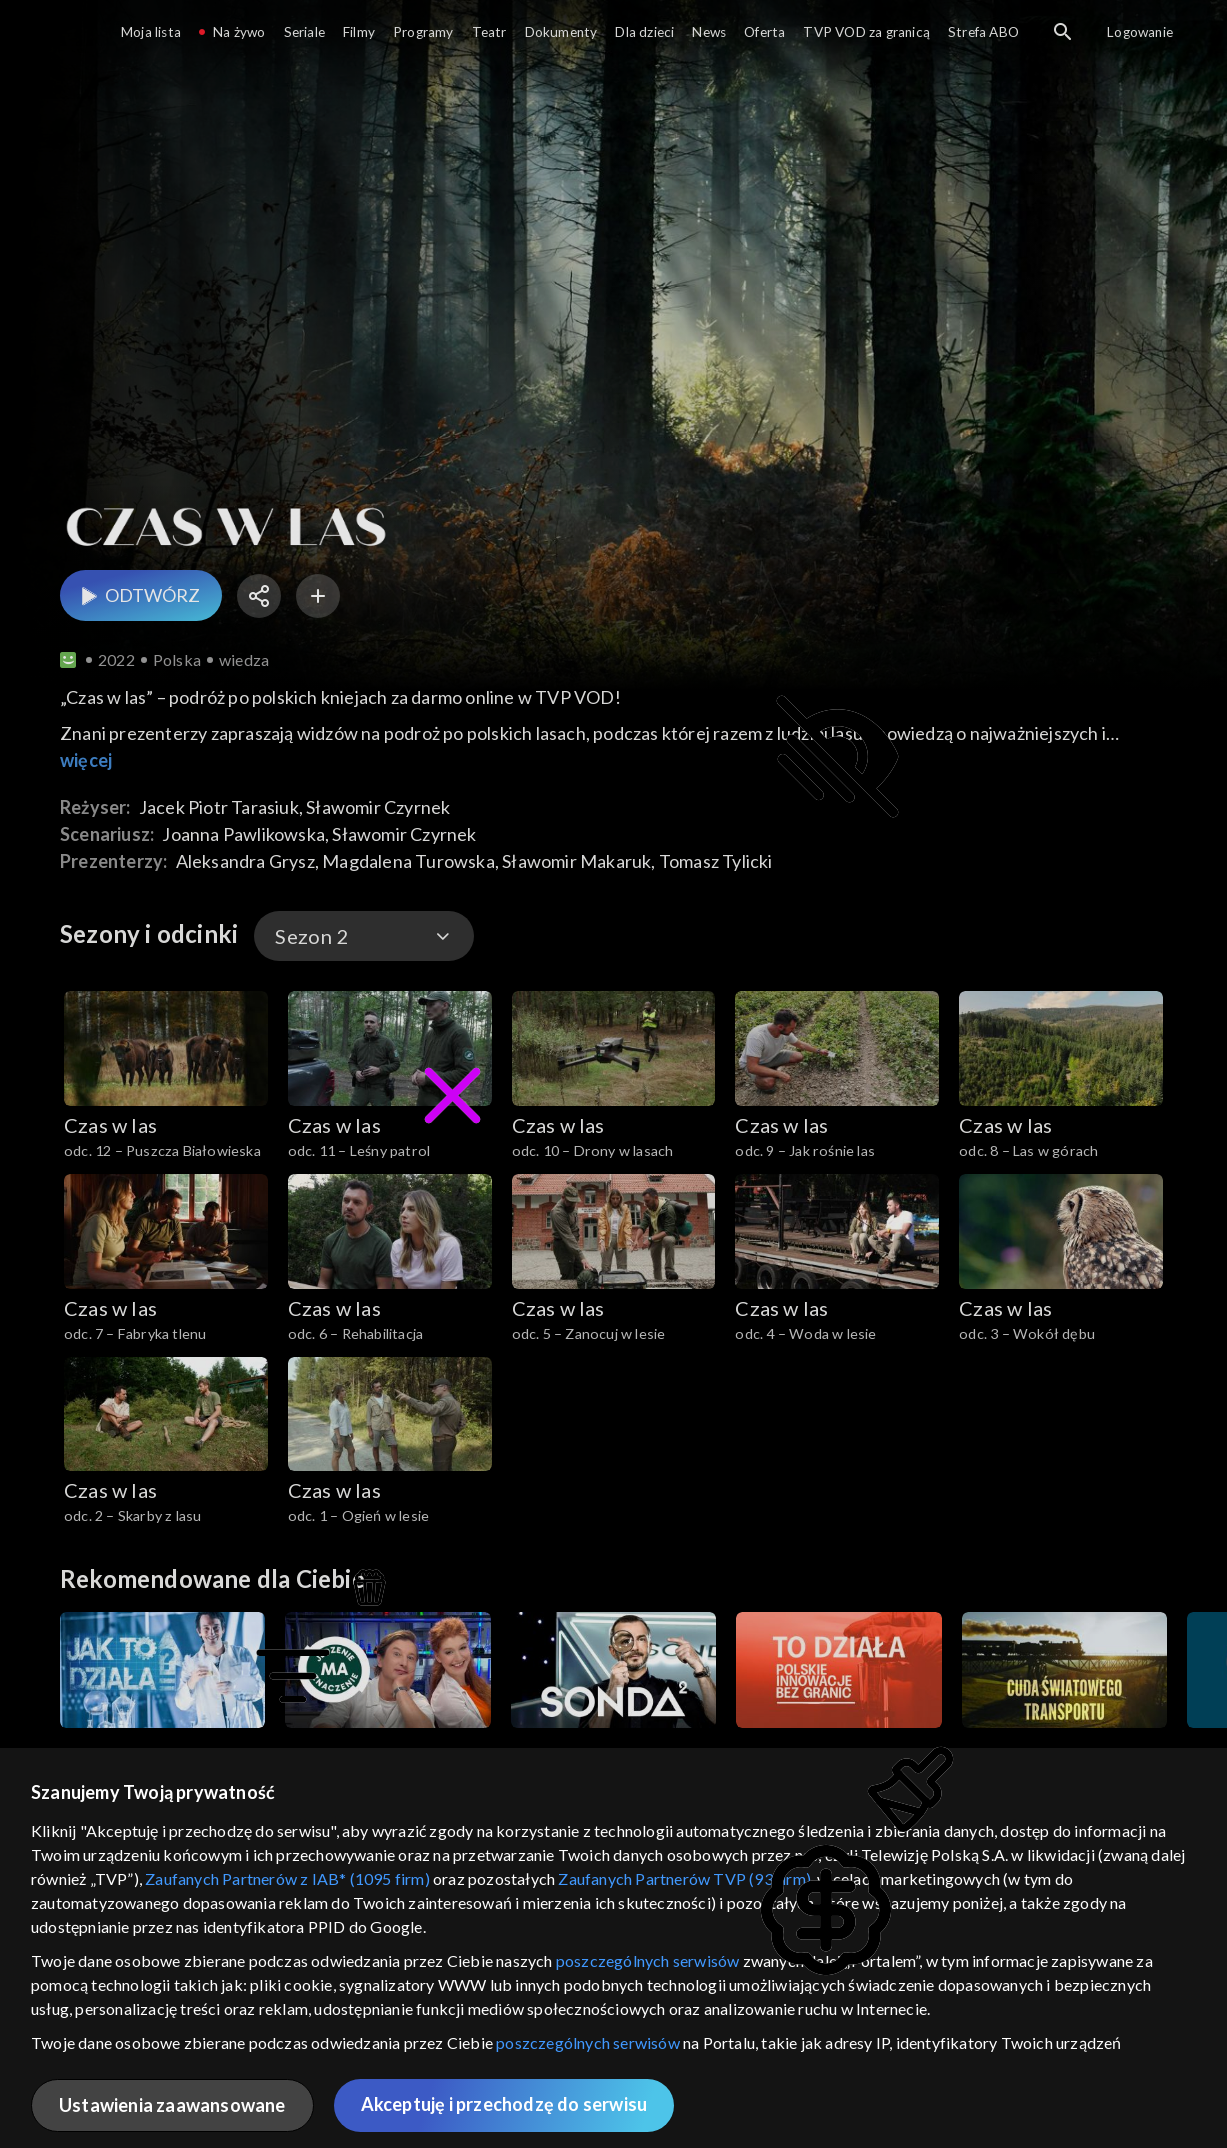 The height and width of the screenshot is (2148, 1227). I want to click on customize appearance or theme settings, so click(910, 1789).